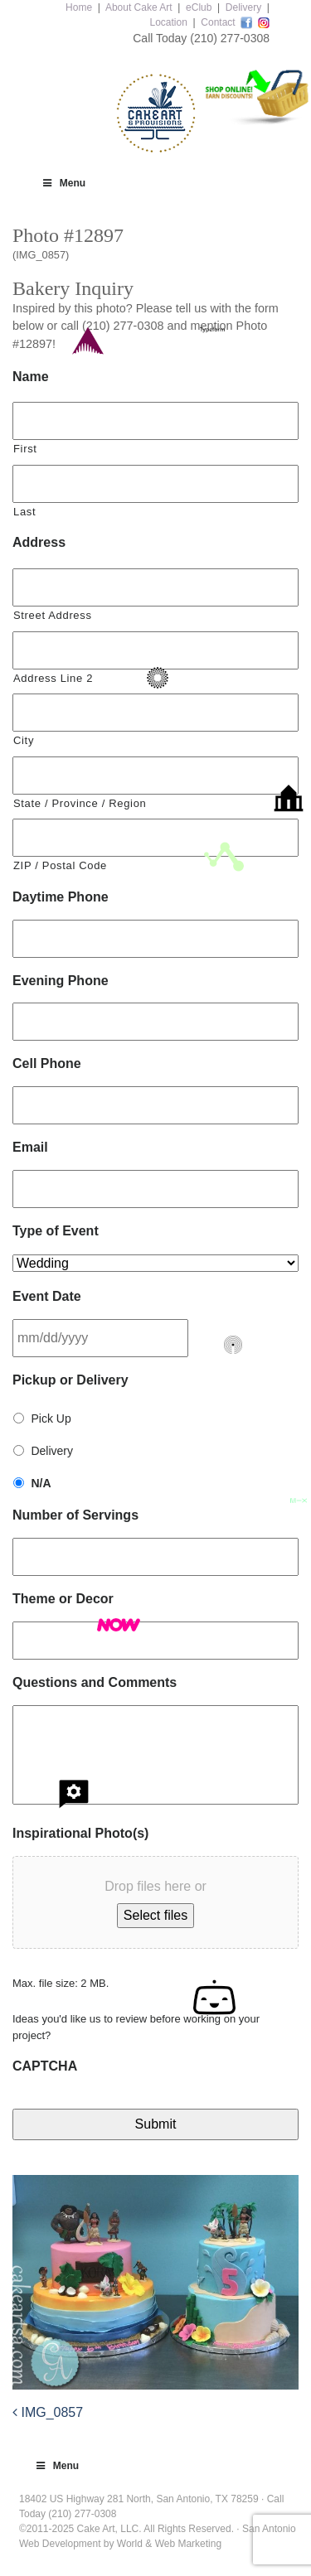 The height and width of the screenshot is (2576, 311). I want to click on launch ardour digital audio workstation, so click(88, 341).